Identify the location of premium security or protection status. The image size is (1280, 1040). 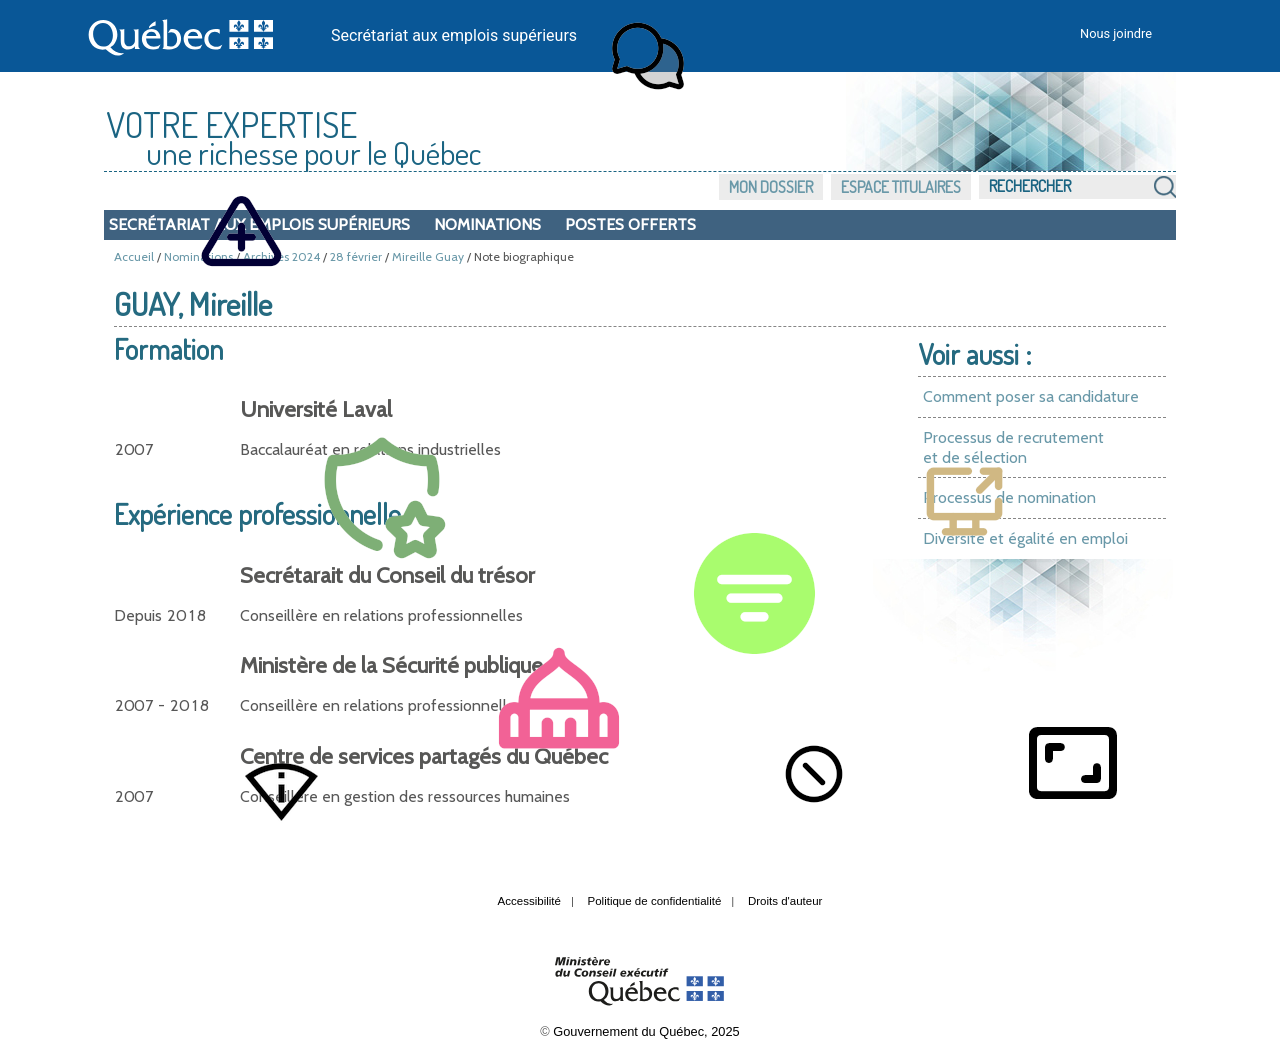
(382, 495).